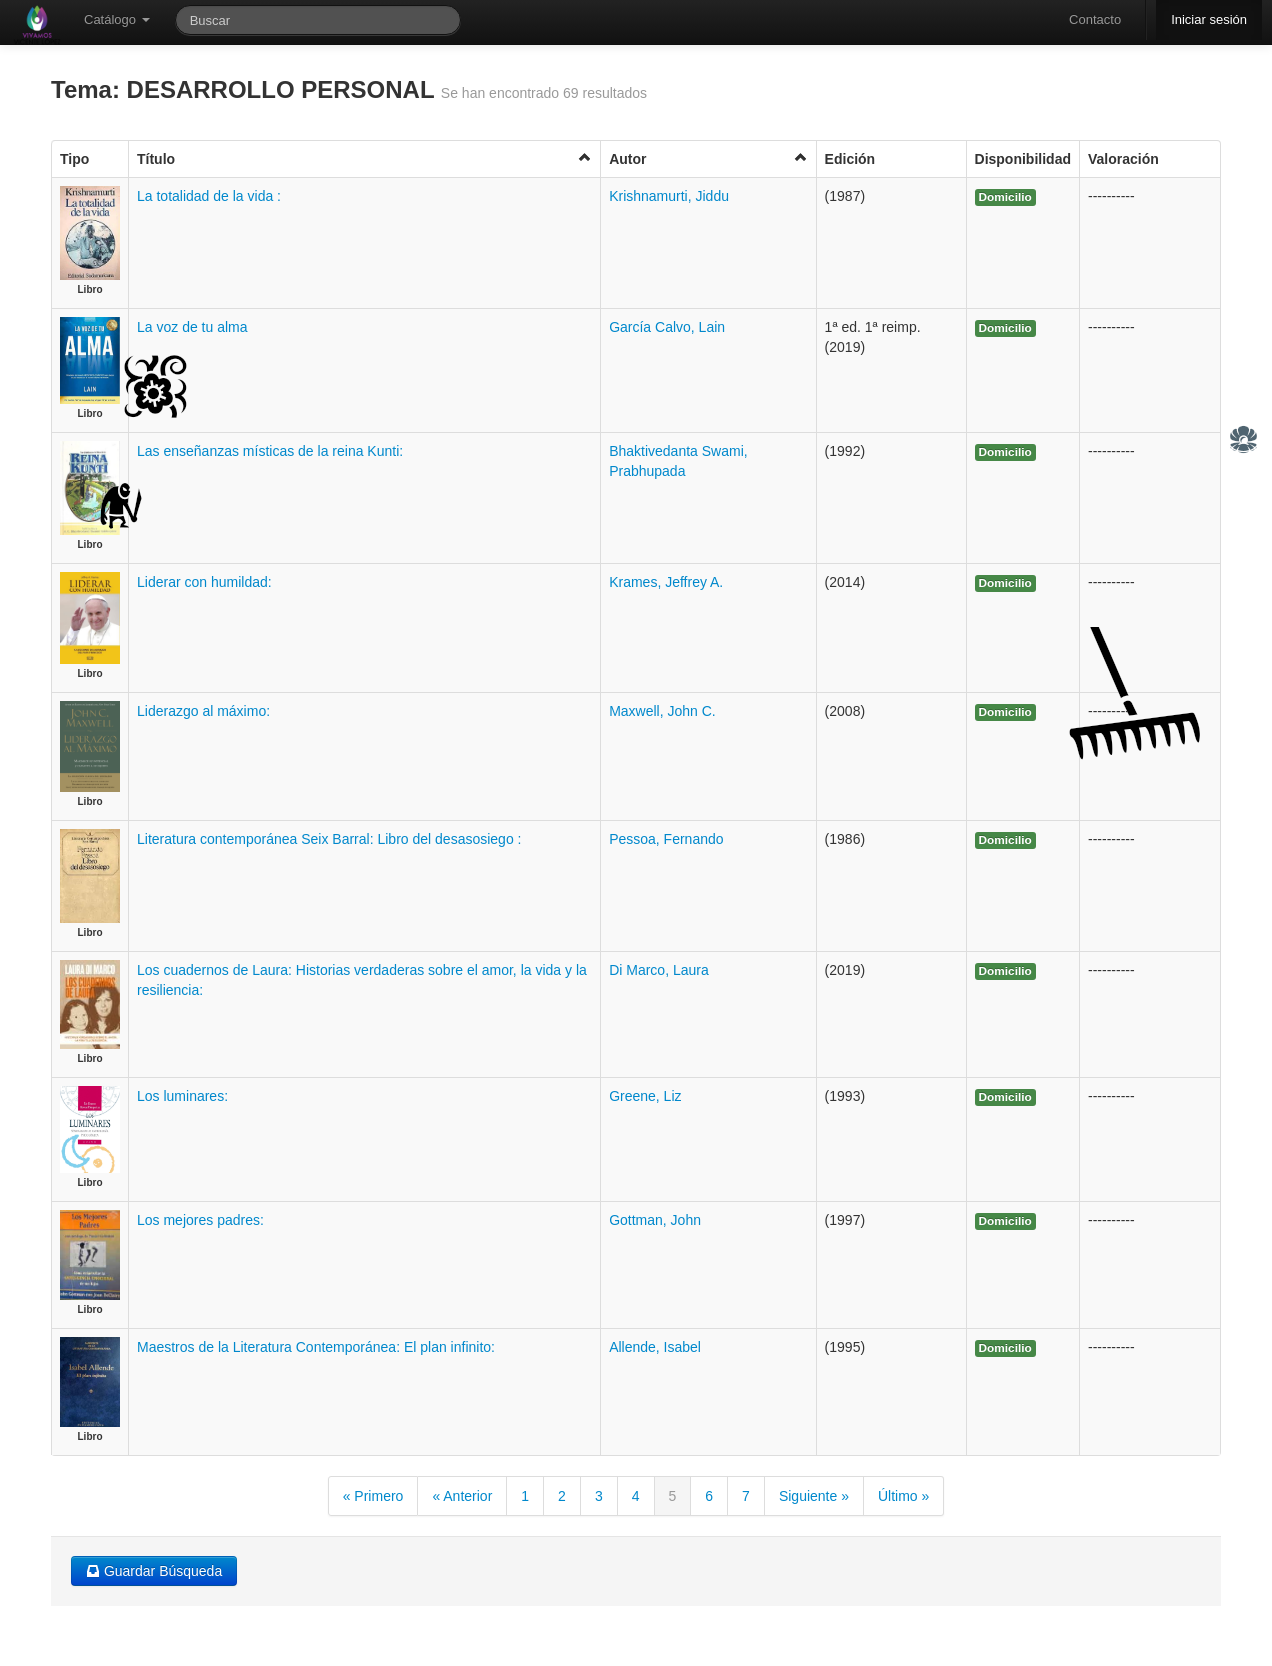 The image size is (1272, 1666). I want to click on decorative floral element for game UI, so click(155, 386).